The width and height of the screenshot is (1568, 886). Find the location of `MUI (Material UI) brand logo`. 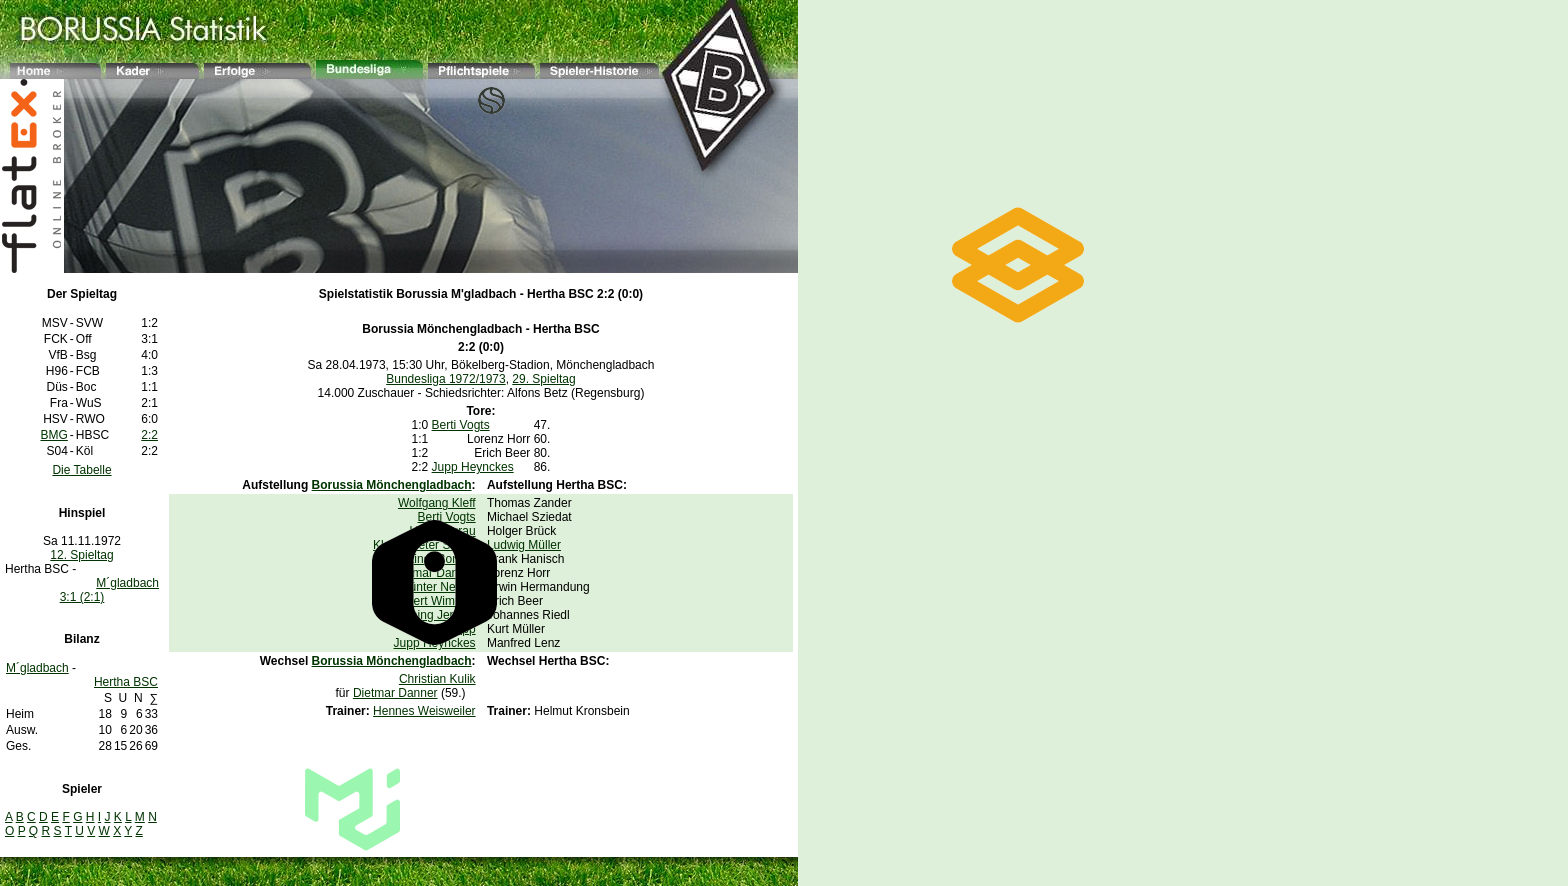

MUI (Material UI) brand logo is located at coordinates (352, 809).